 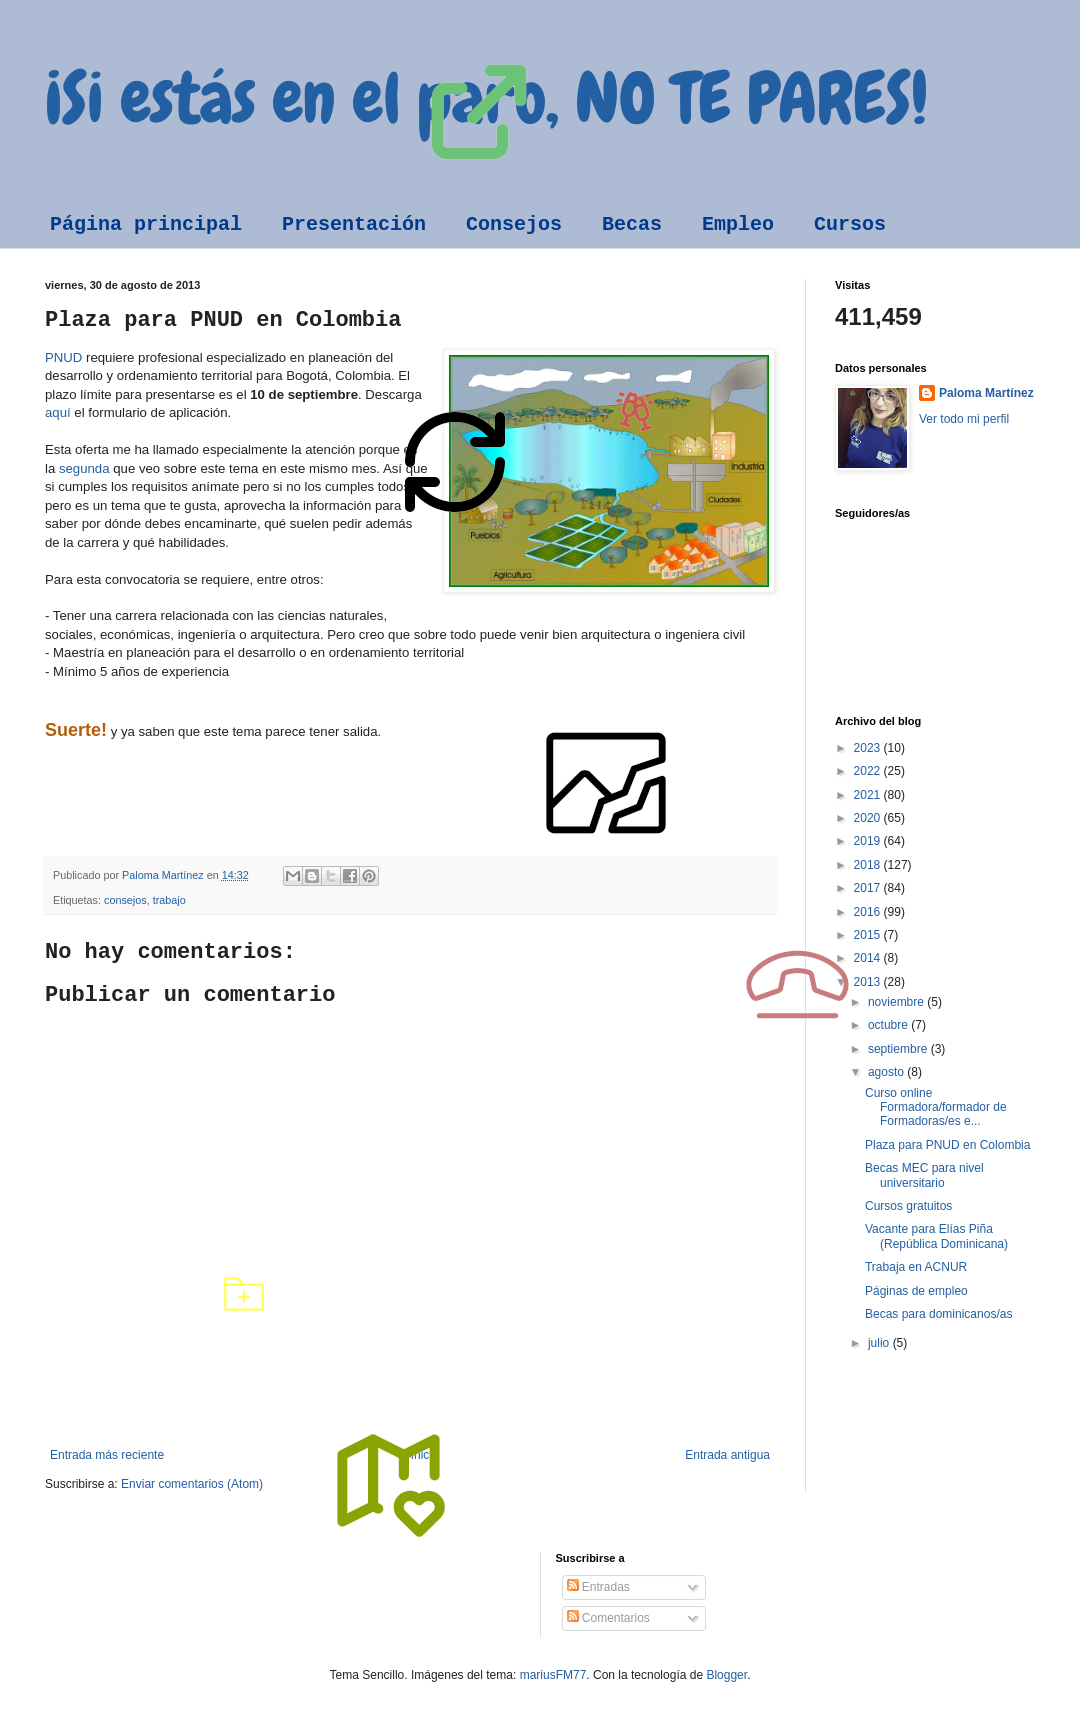 What do you see at coordinates (635, 411) in the screenshot?
I see `celebrate a milestone or achievement` at bounding box center [635, 411].